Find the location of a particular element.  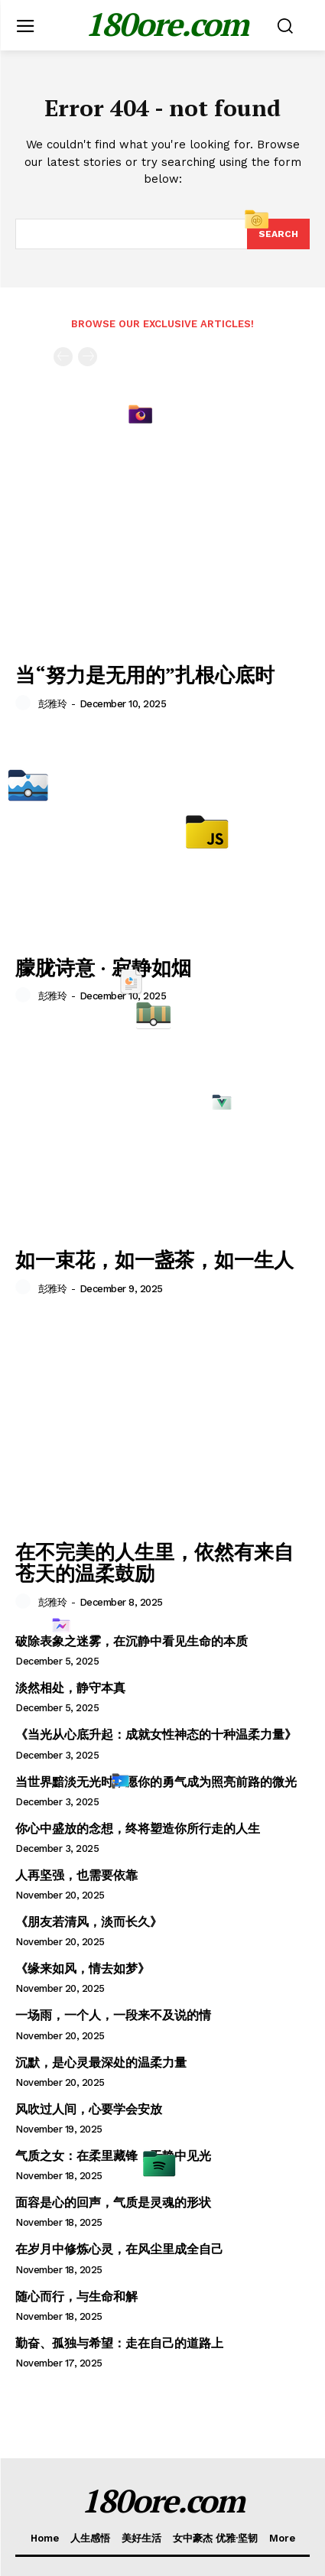

open qbittorrent downloads folder is located at coordinates (256, 219).